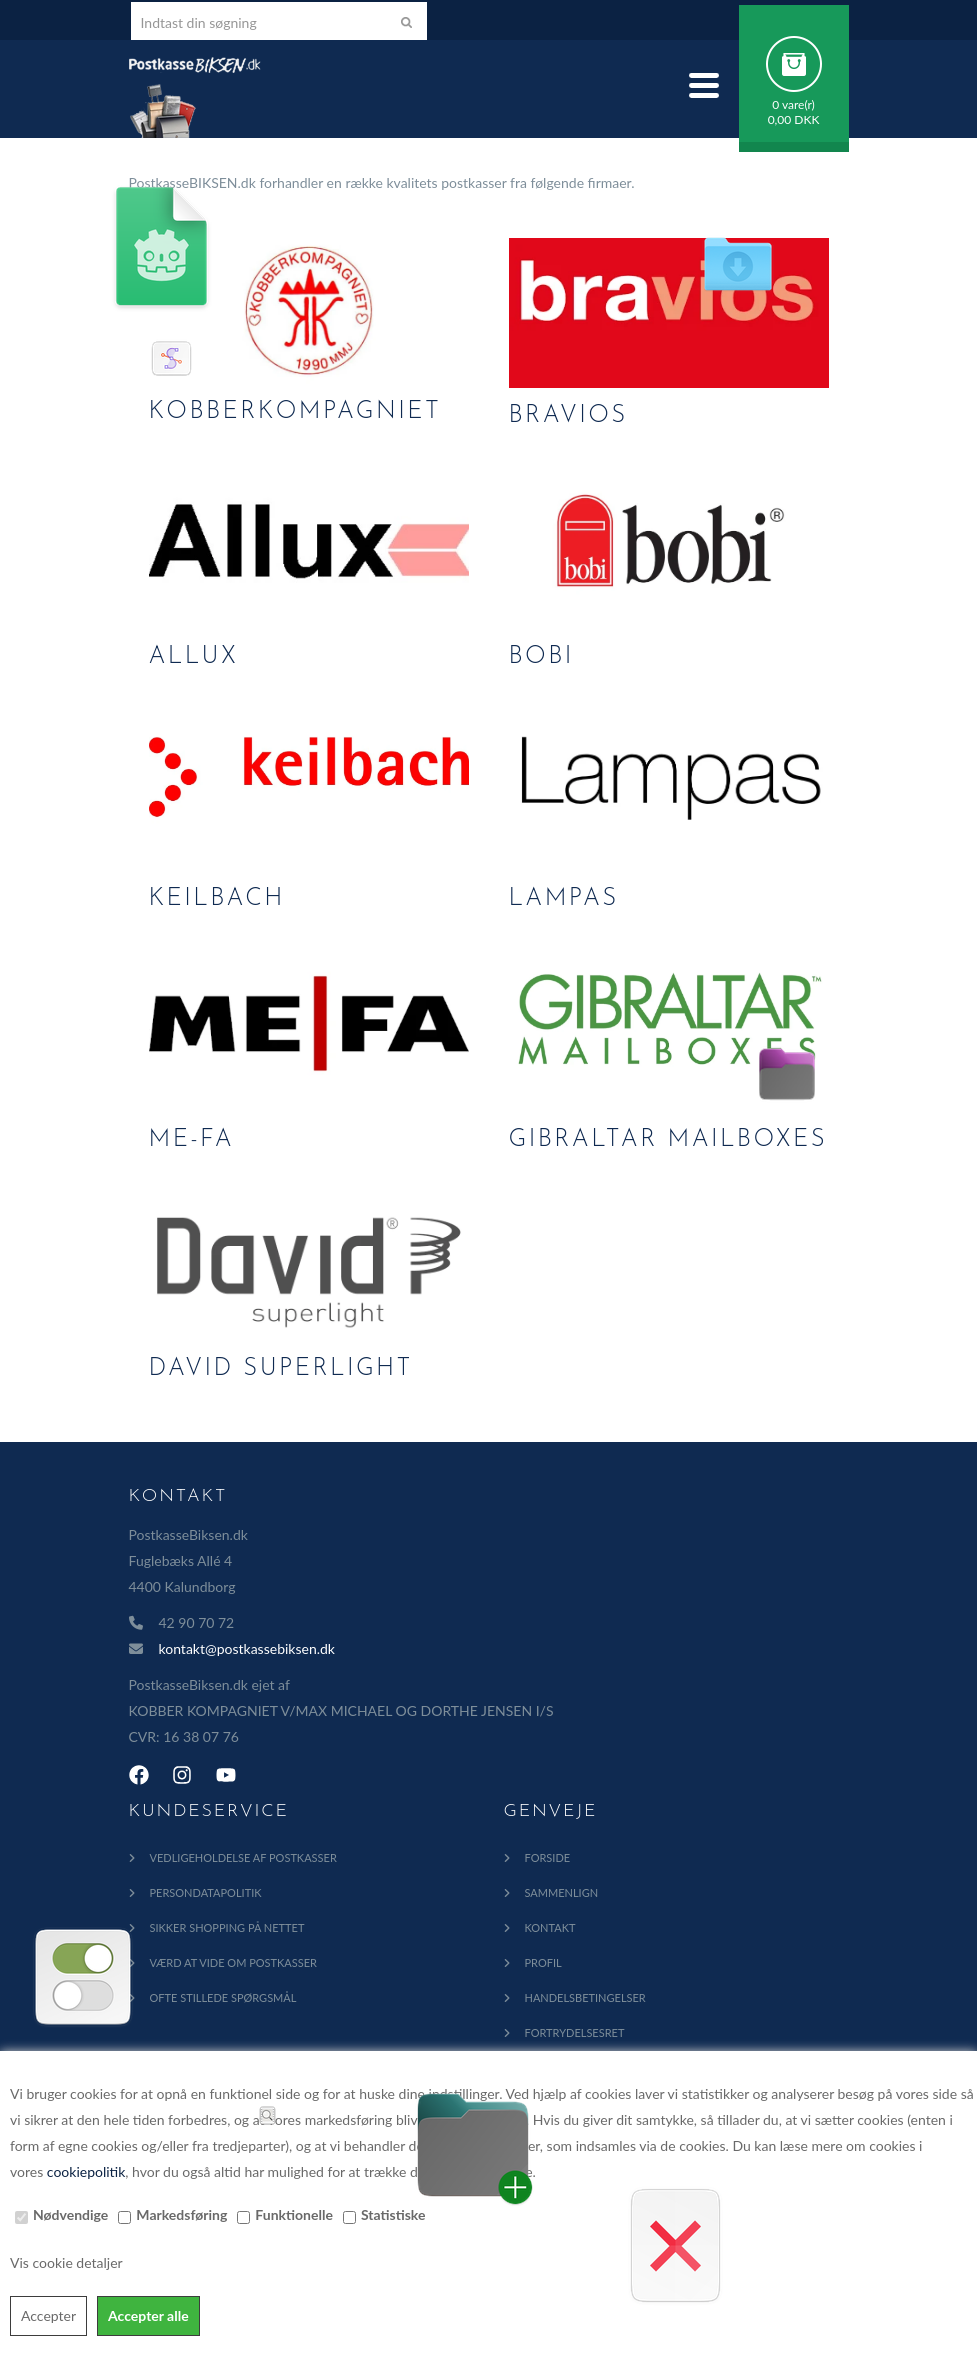  I want to click on indicates a broken or invalid symbolic link, so click(675, 2245).